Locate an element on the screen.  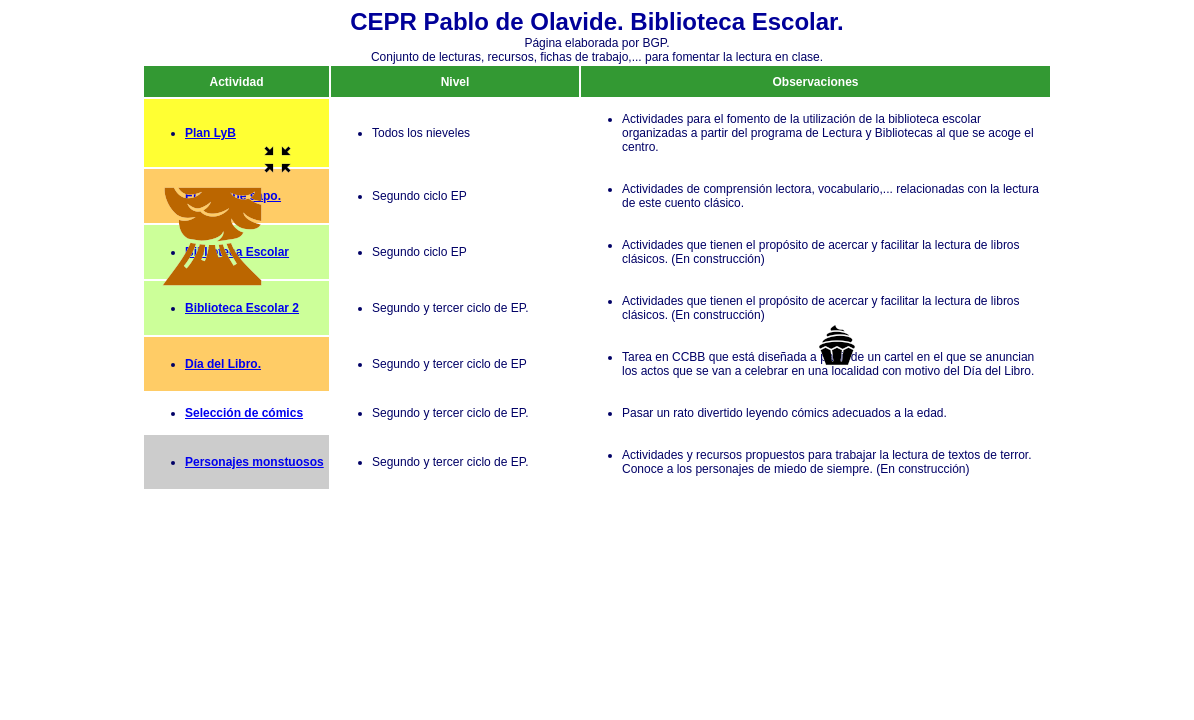
exit fullscreen mode is located at coordinates (277, 159).